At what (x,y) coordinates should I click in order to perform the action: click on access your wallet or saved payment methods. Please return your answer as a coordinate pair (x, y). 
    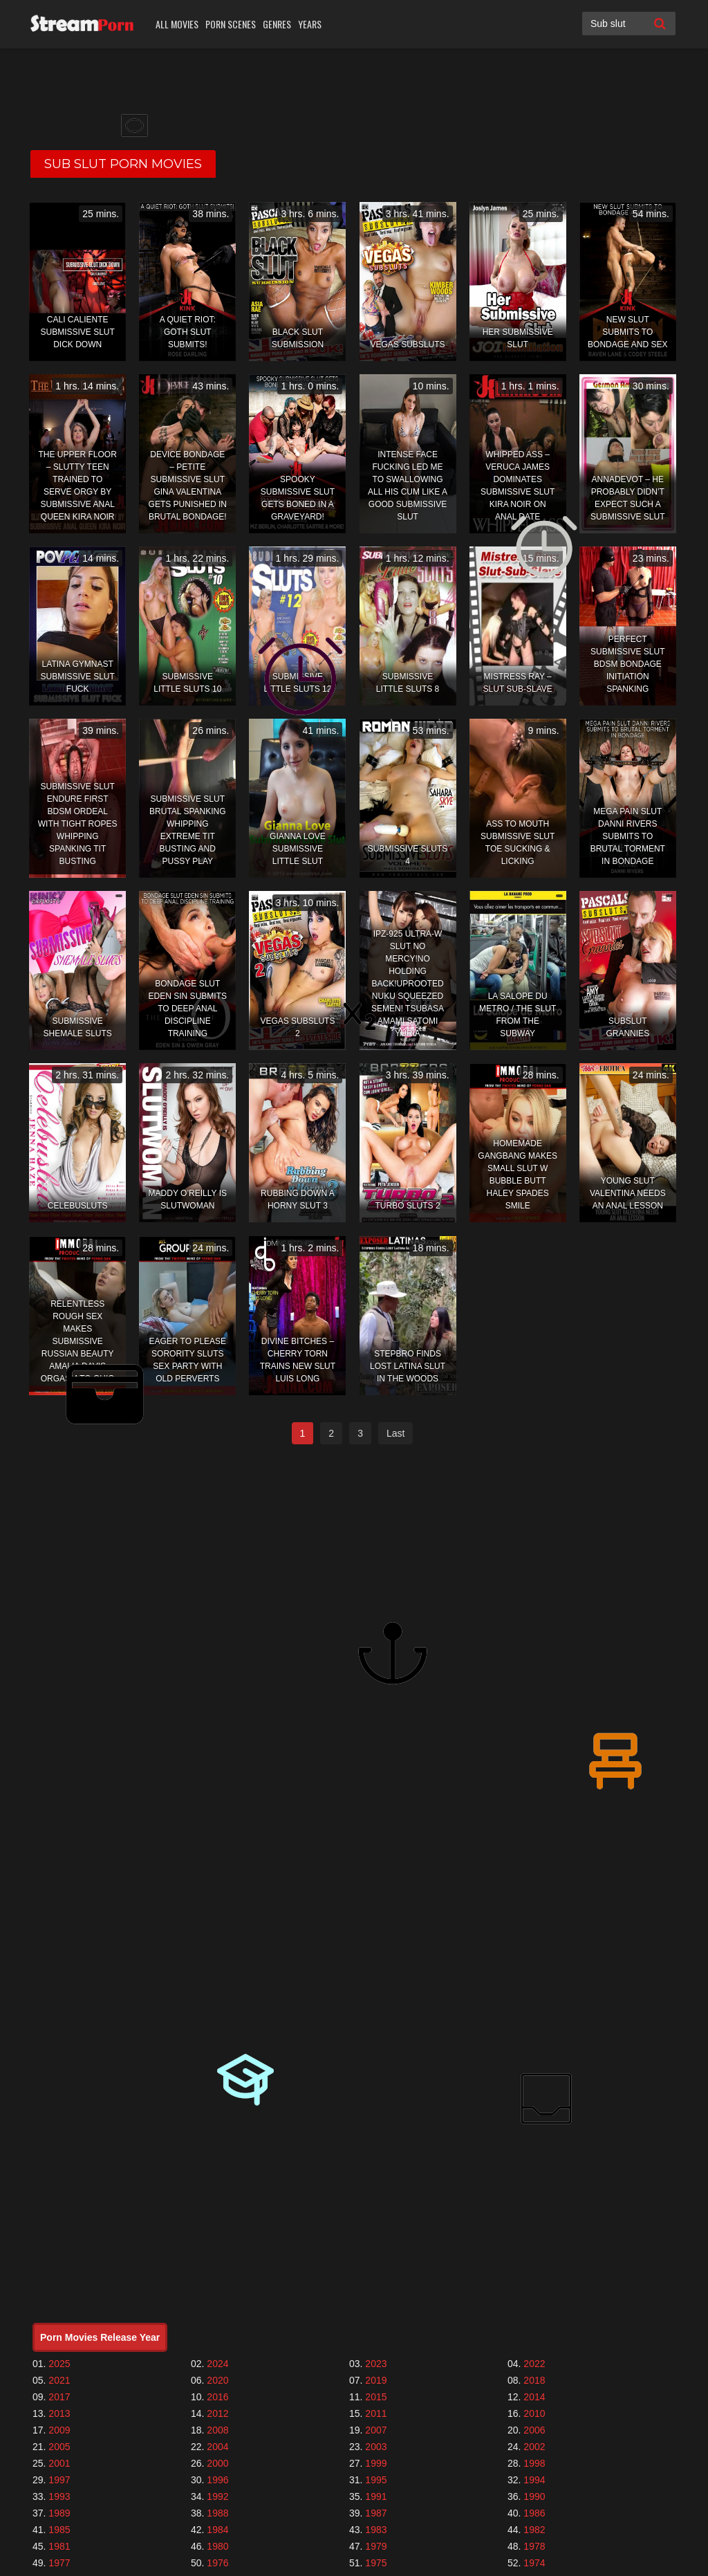
    Looking at the image, I should click on (104, 1394).